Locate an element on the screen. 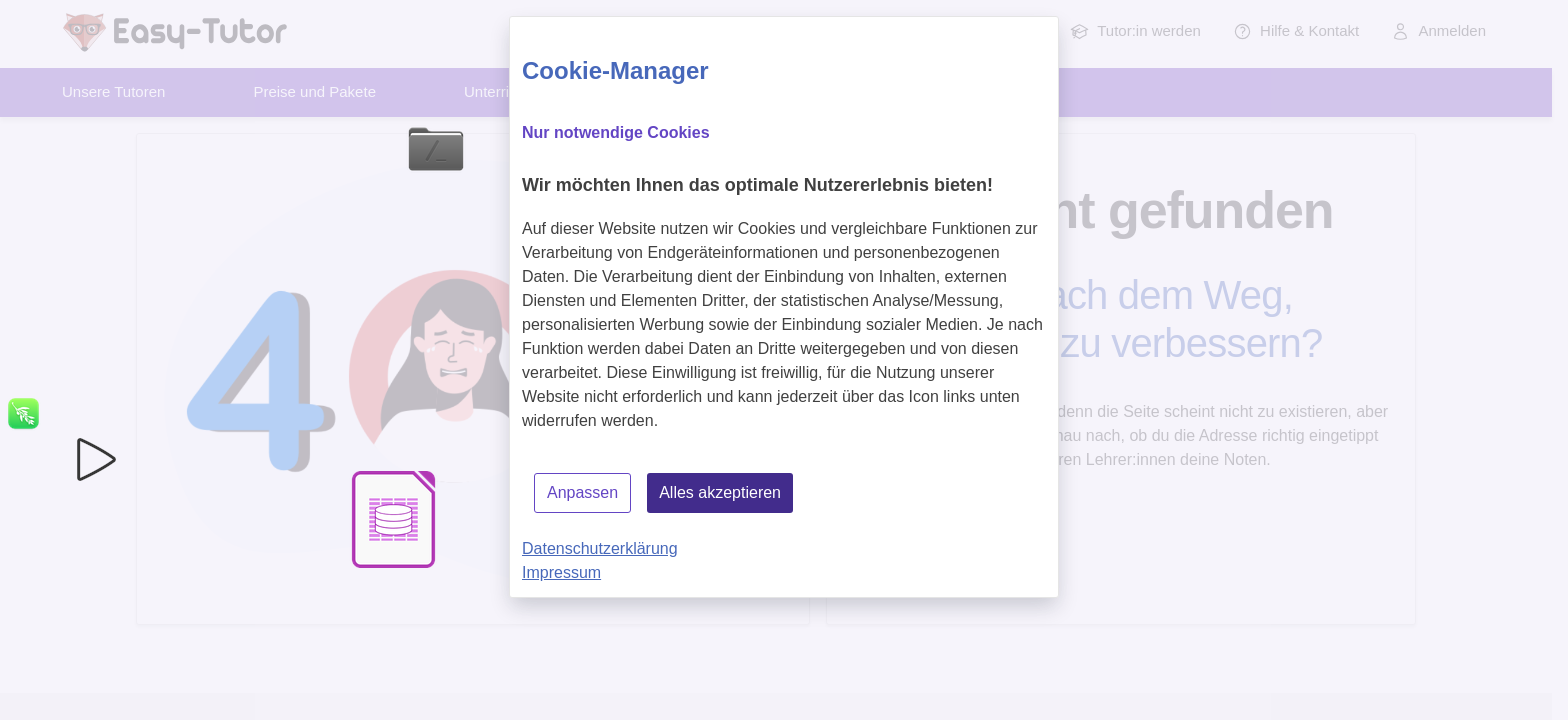  open a libreoffice base database file is located at coordinates (393, 519).